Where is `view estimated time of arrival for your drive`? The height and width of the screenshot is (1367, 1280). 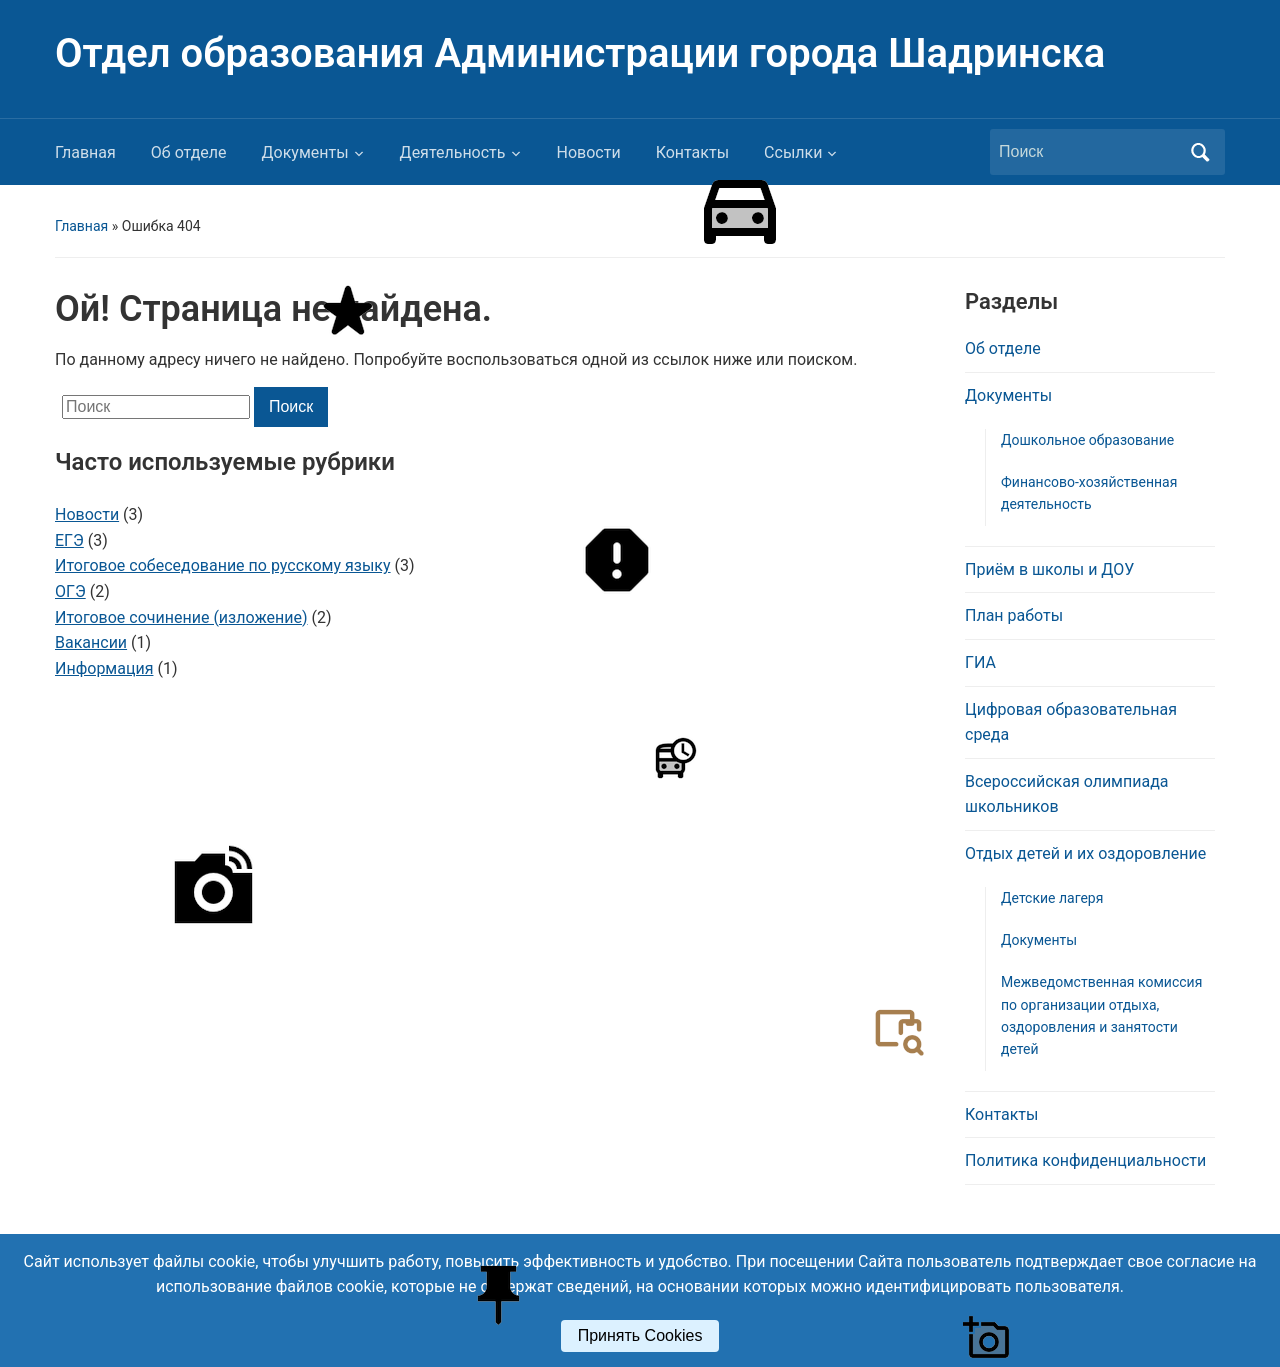
view estimated time of arrival for your drive is located at coordinates (740, 212).